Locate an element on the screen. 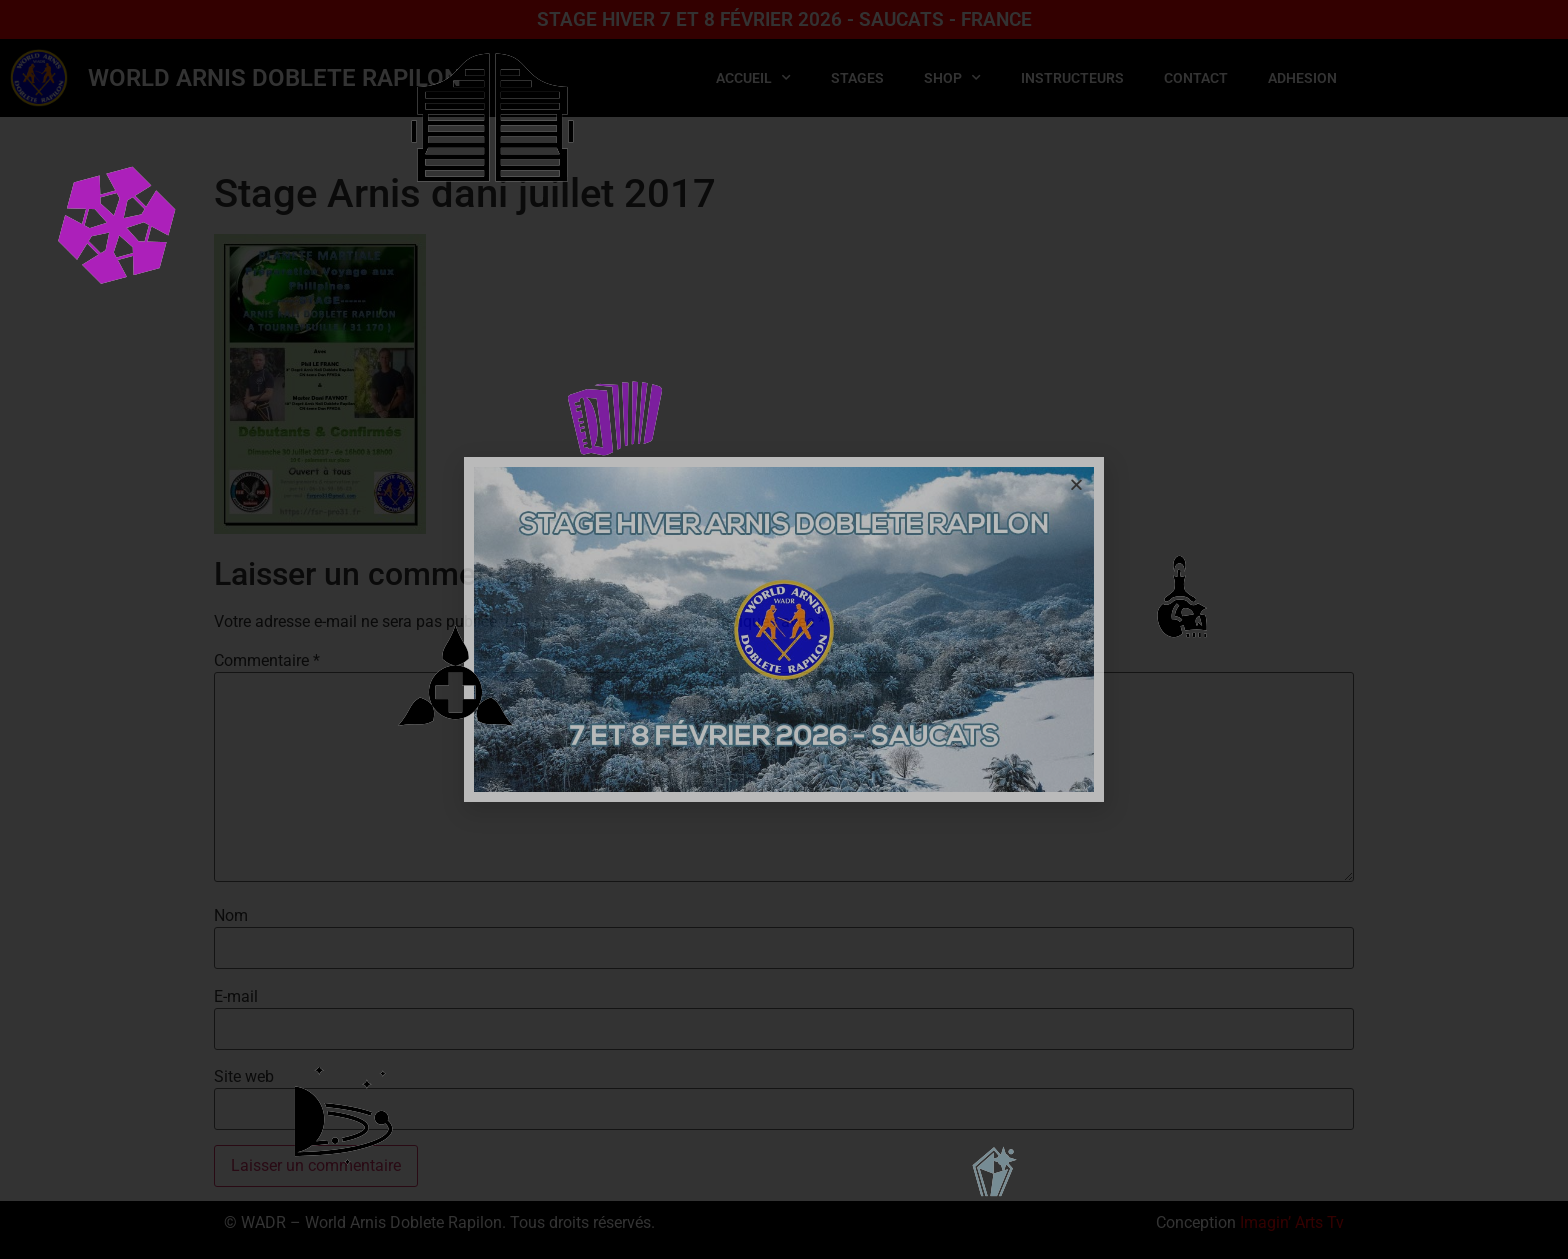  indicates a racing or competition game mode is located at coordinates (992, 1171).